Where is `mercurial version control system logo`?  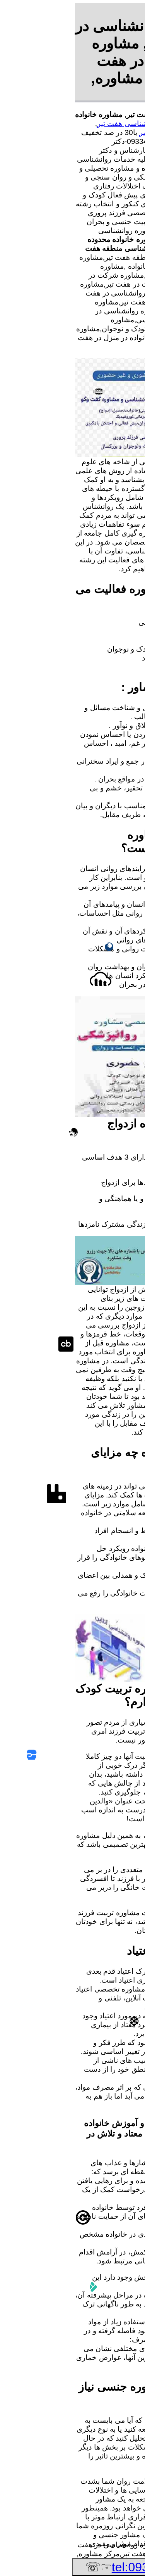 mercurial version control system logo is located at coordinates (73, 1132).